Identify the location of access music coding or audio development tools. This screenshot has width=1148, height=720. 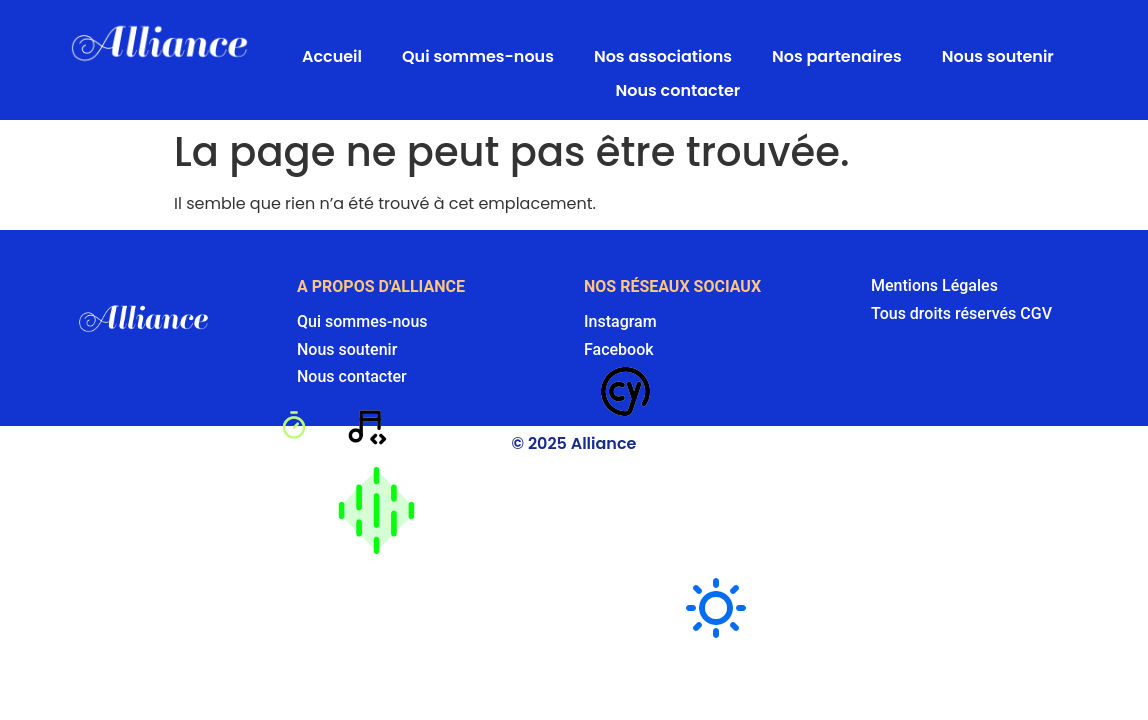
(366, 426).